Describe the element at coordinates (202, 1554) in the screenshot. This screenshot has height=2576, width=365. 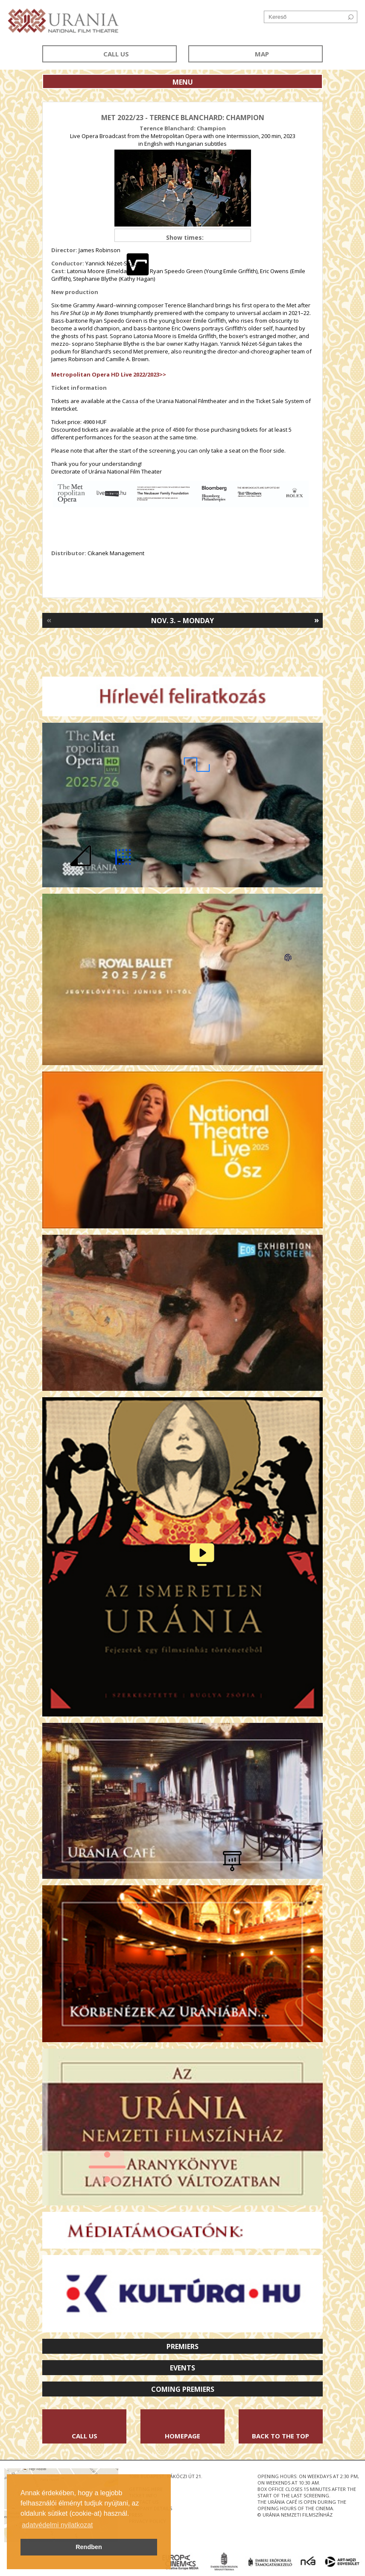
I see `play video on display` at that location.